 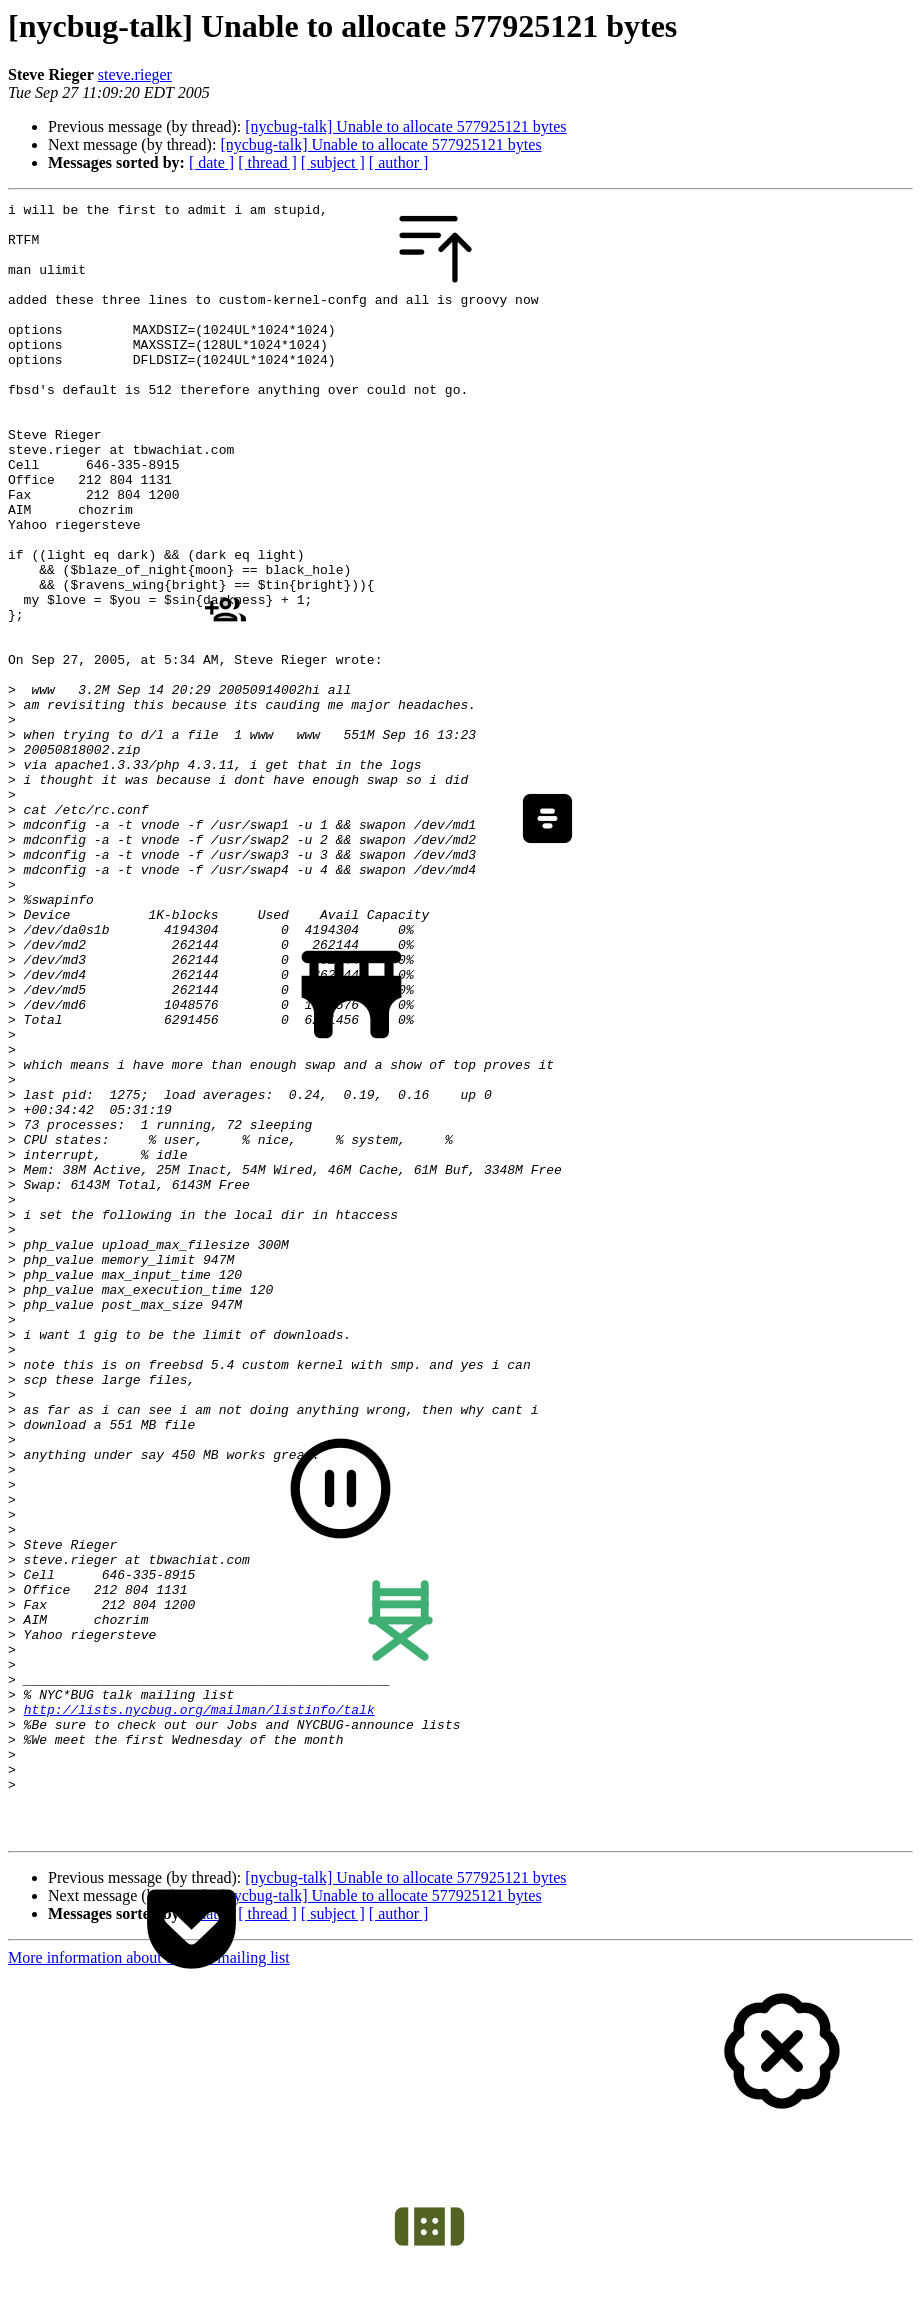 What do you see at coordinates (351, 994) in the screenshot?
I see `view bridge or overpass locations` at bounding box center [351, 994].